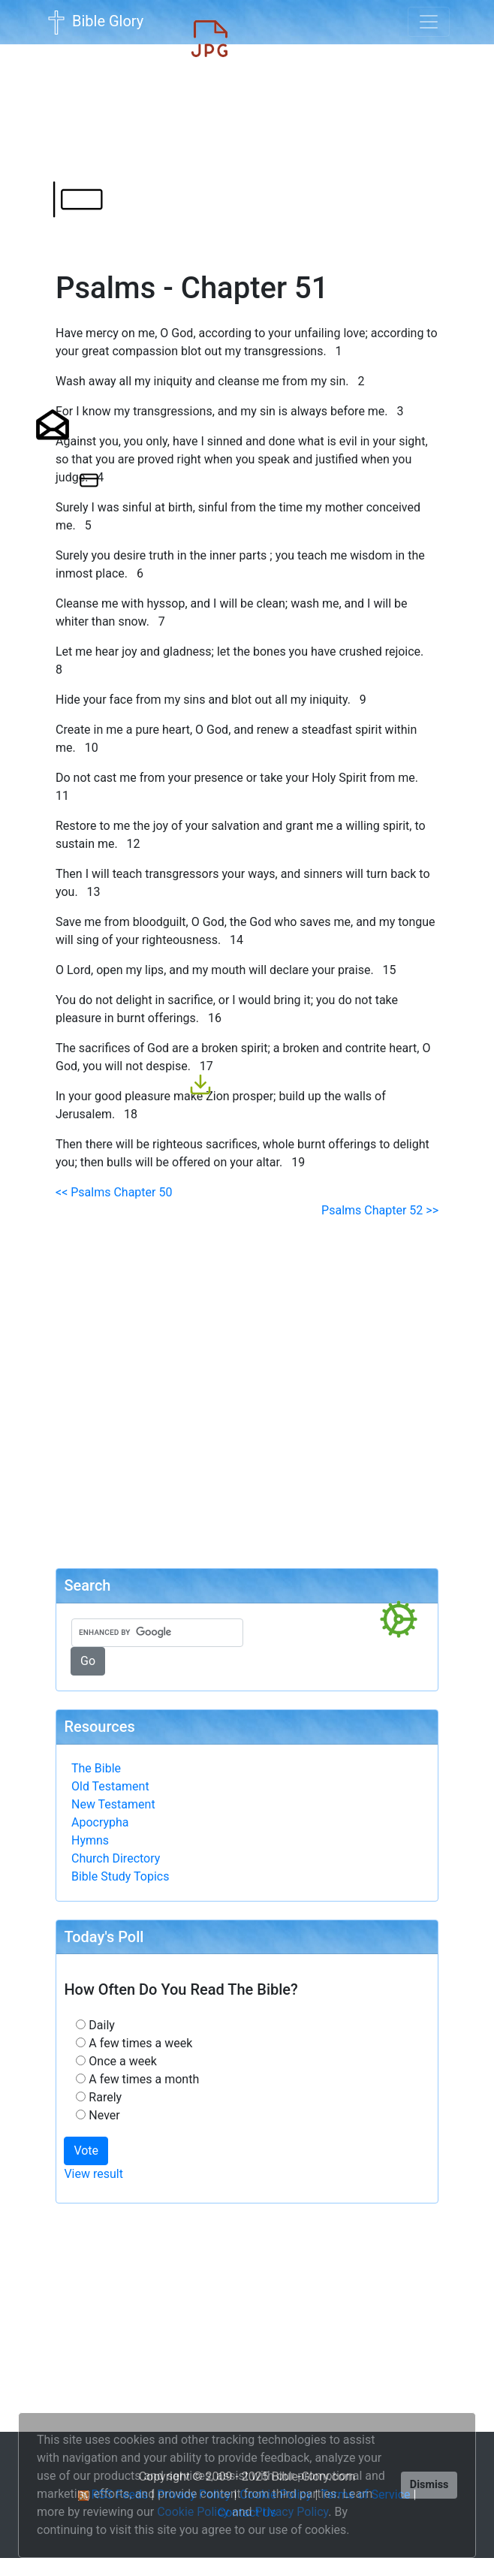 This screenshot has height=2576, width=494. I want to click on download a file or content, so click(200, 1084).